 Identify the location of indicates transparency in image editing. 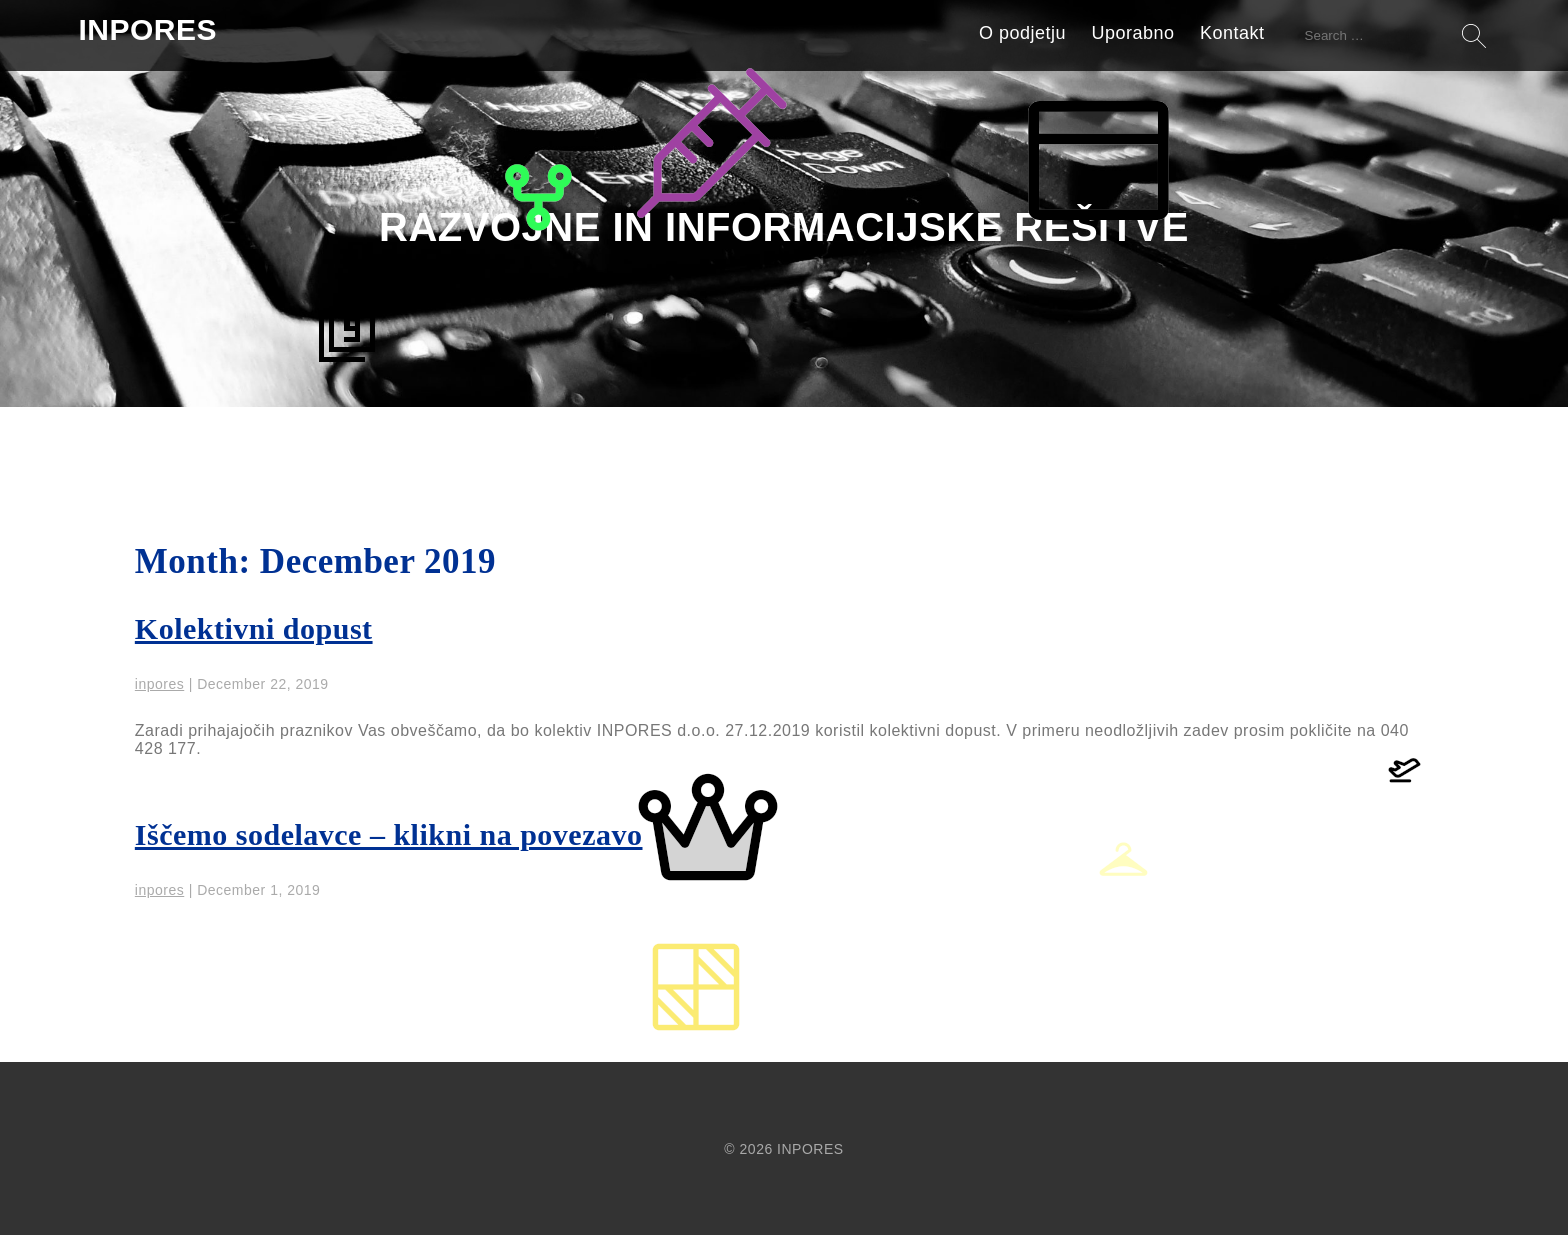
(696, 987).